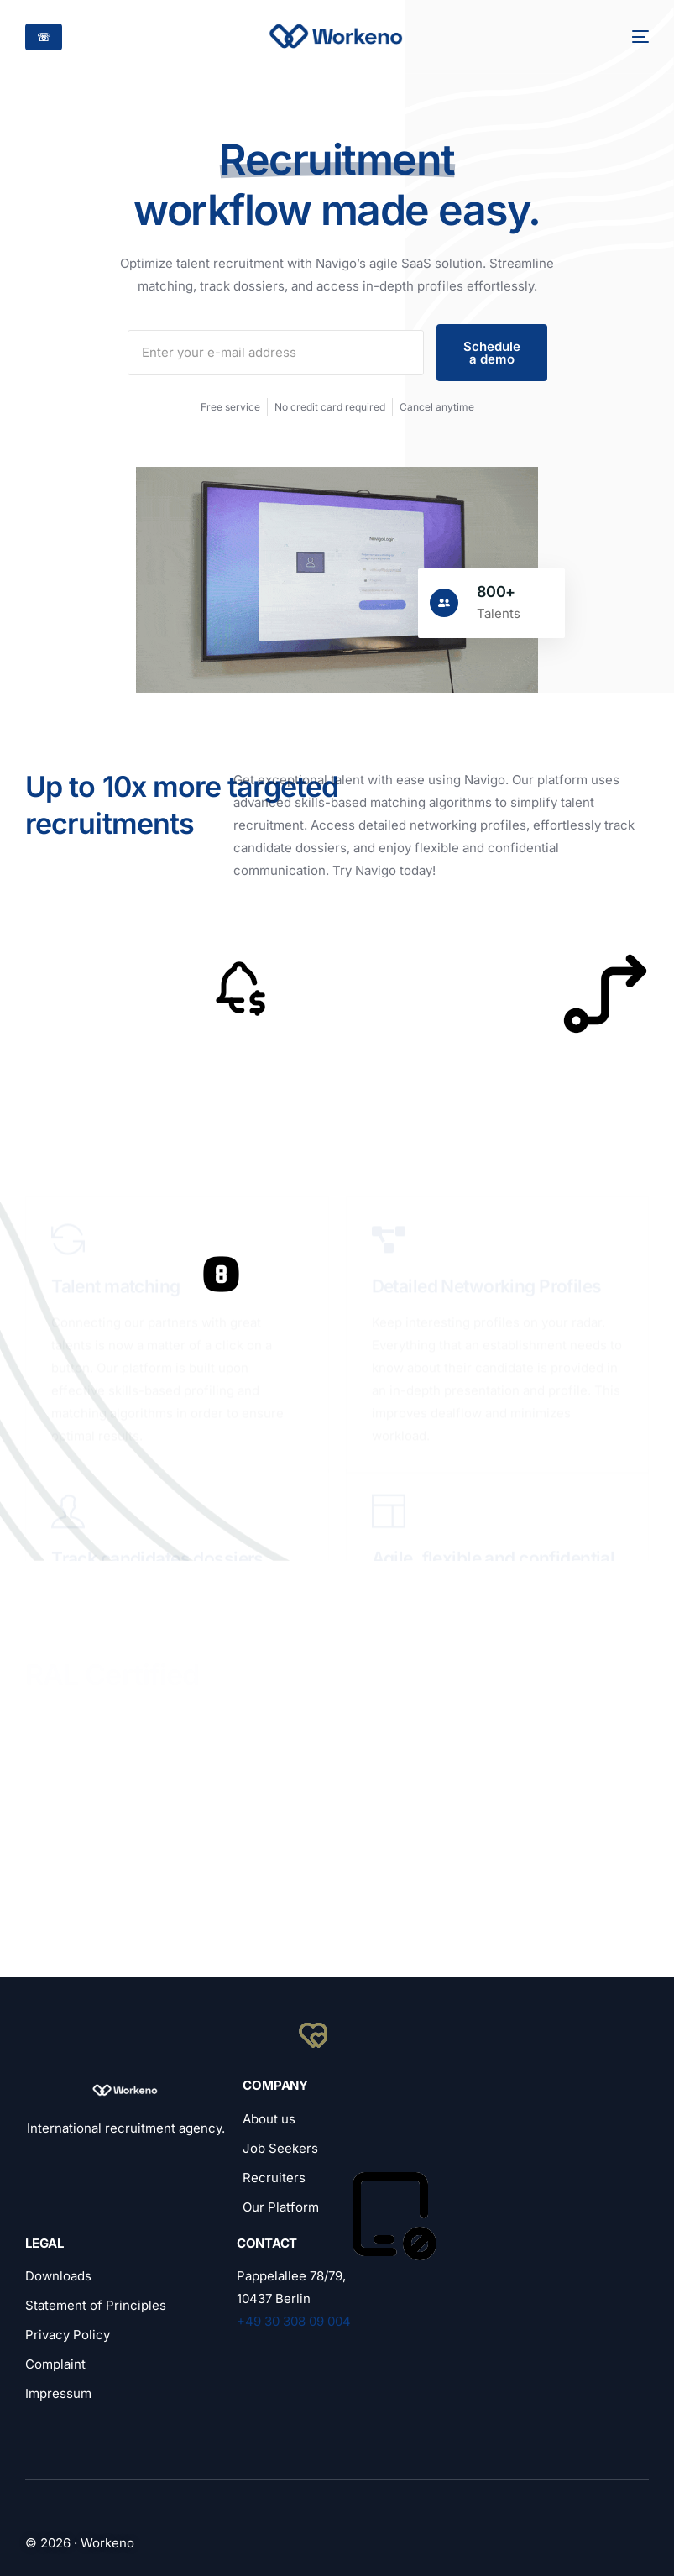  Describe the element at coordinates (239, 987) in the screenshot. I see `set up price alerts or payment notifications` at that location.